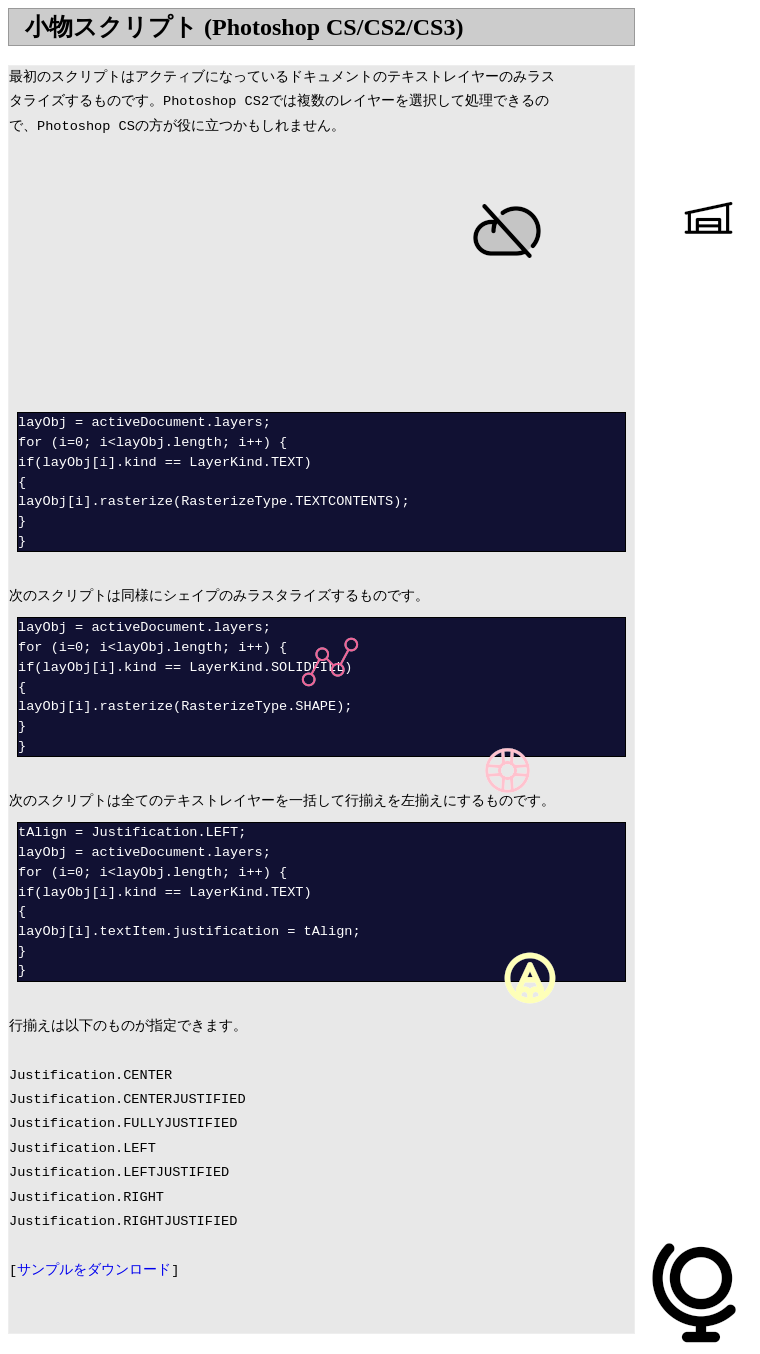 The image size is (760, 1354). I want to click on access global or international settings, so click(697, 1288).